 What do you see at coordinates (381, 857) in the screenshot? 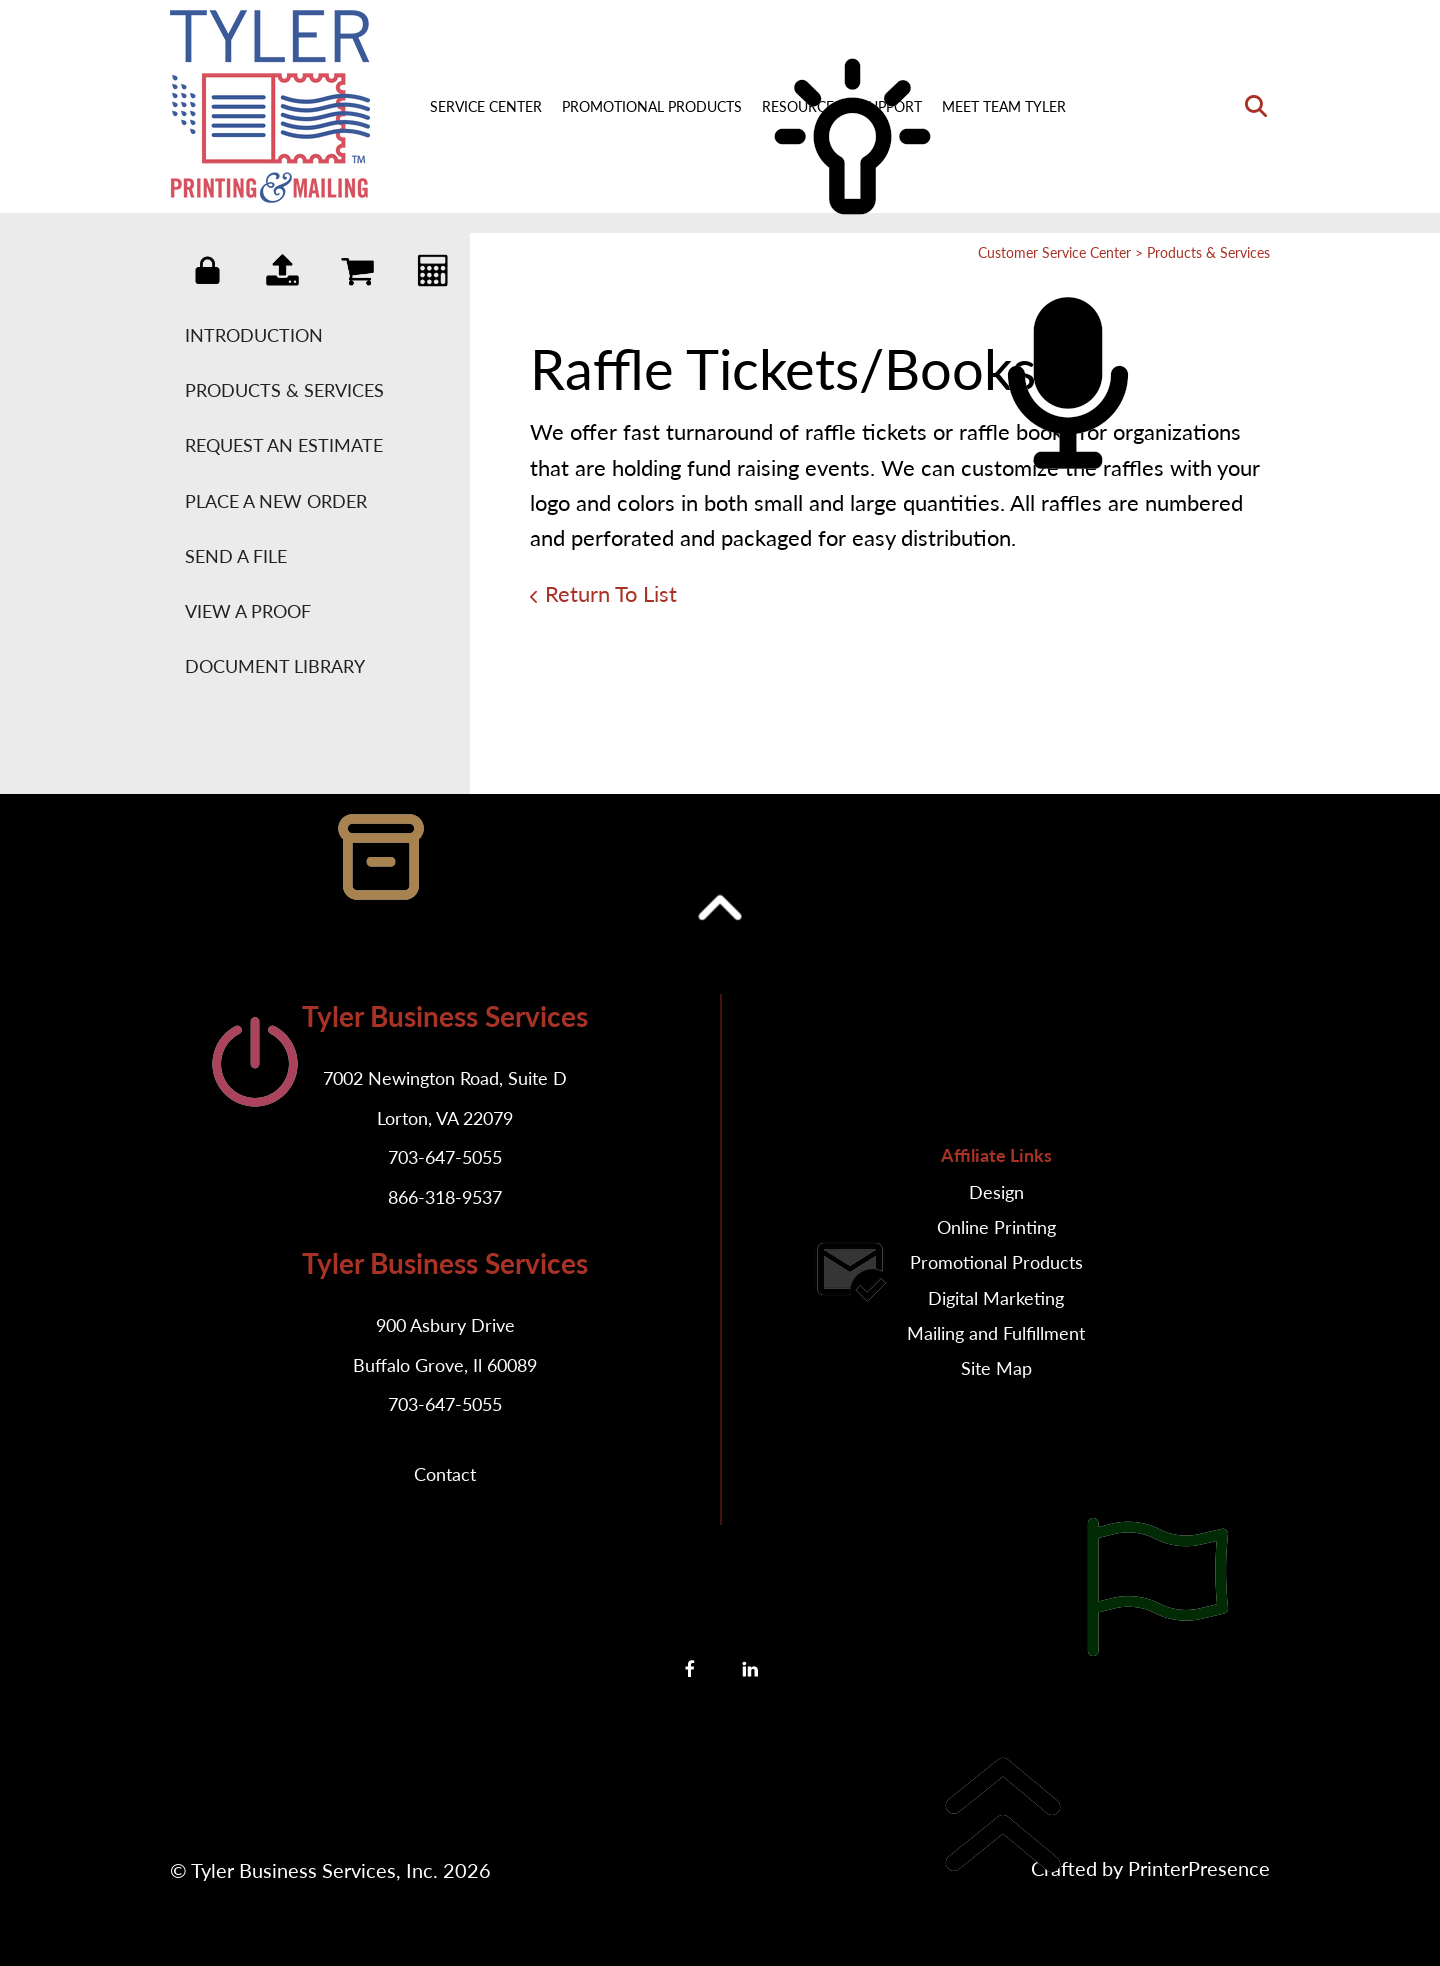
I see `archive this item` at bounding box center [381, 857].